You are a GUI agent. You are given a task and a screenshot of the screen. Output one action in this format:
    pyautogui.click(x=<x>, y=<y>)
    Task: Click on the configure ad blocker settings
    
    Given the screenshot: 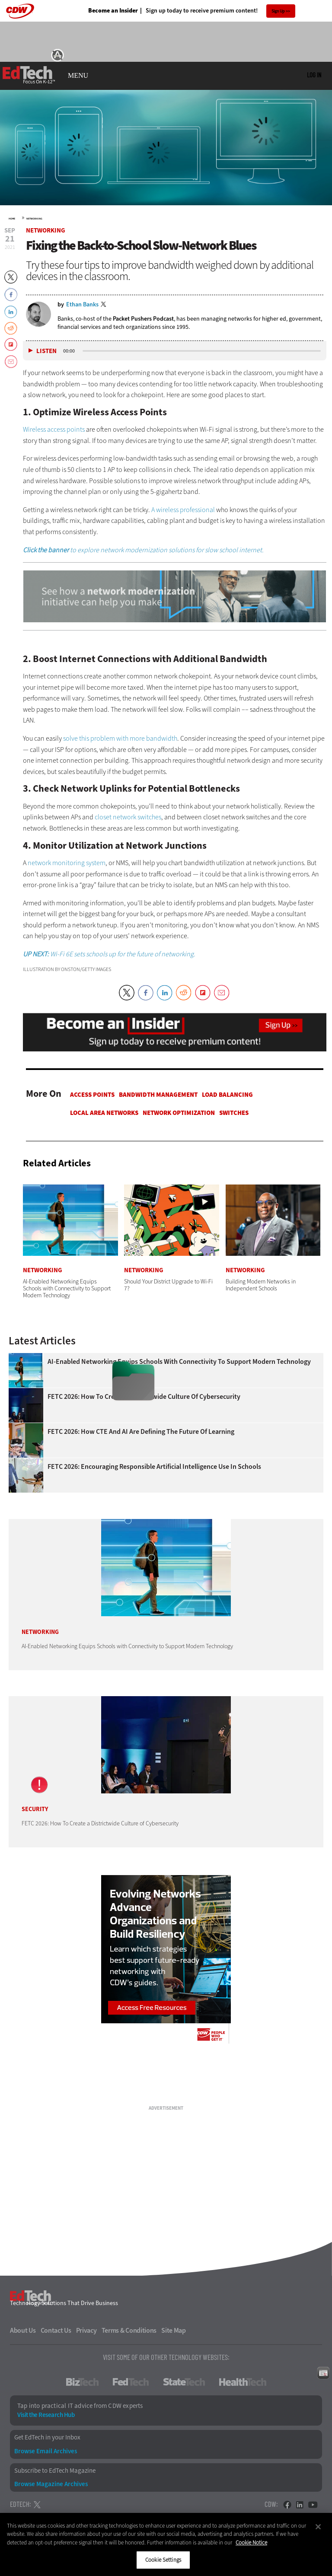 What is the action you would take?
    pyautogui.click(x=323, y=2373)
    